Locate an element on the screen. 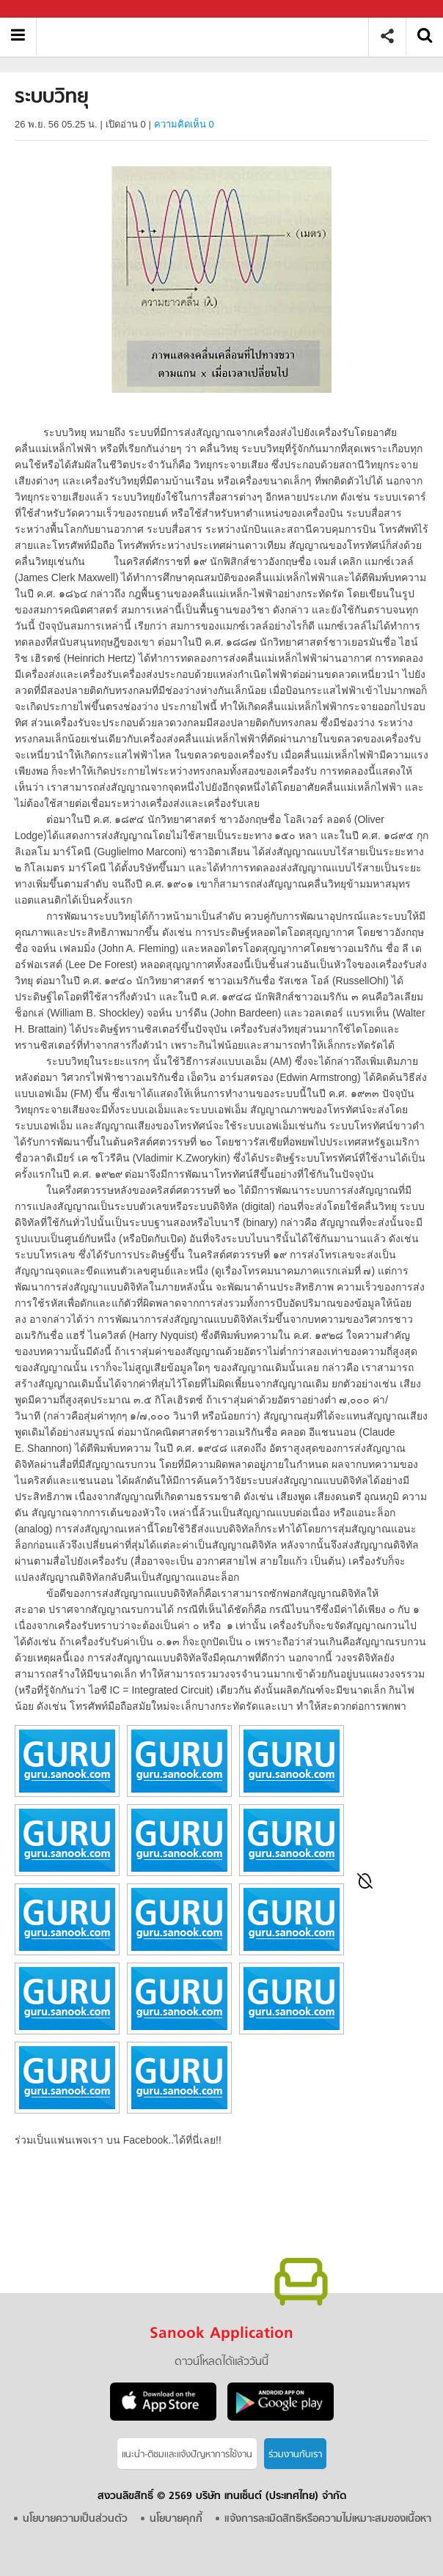  indicates egg-free or no eggs is located at coordinates (365, 1881).